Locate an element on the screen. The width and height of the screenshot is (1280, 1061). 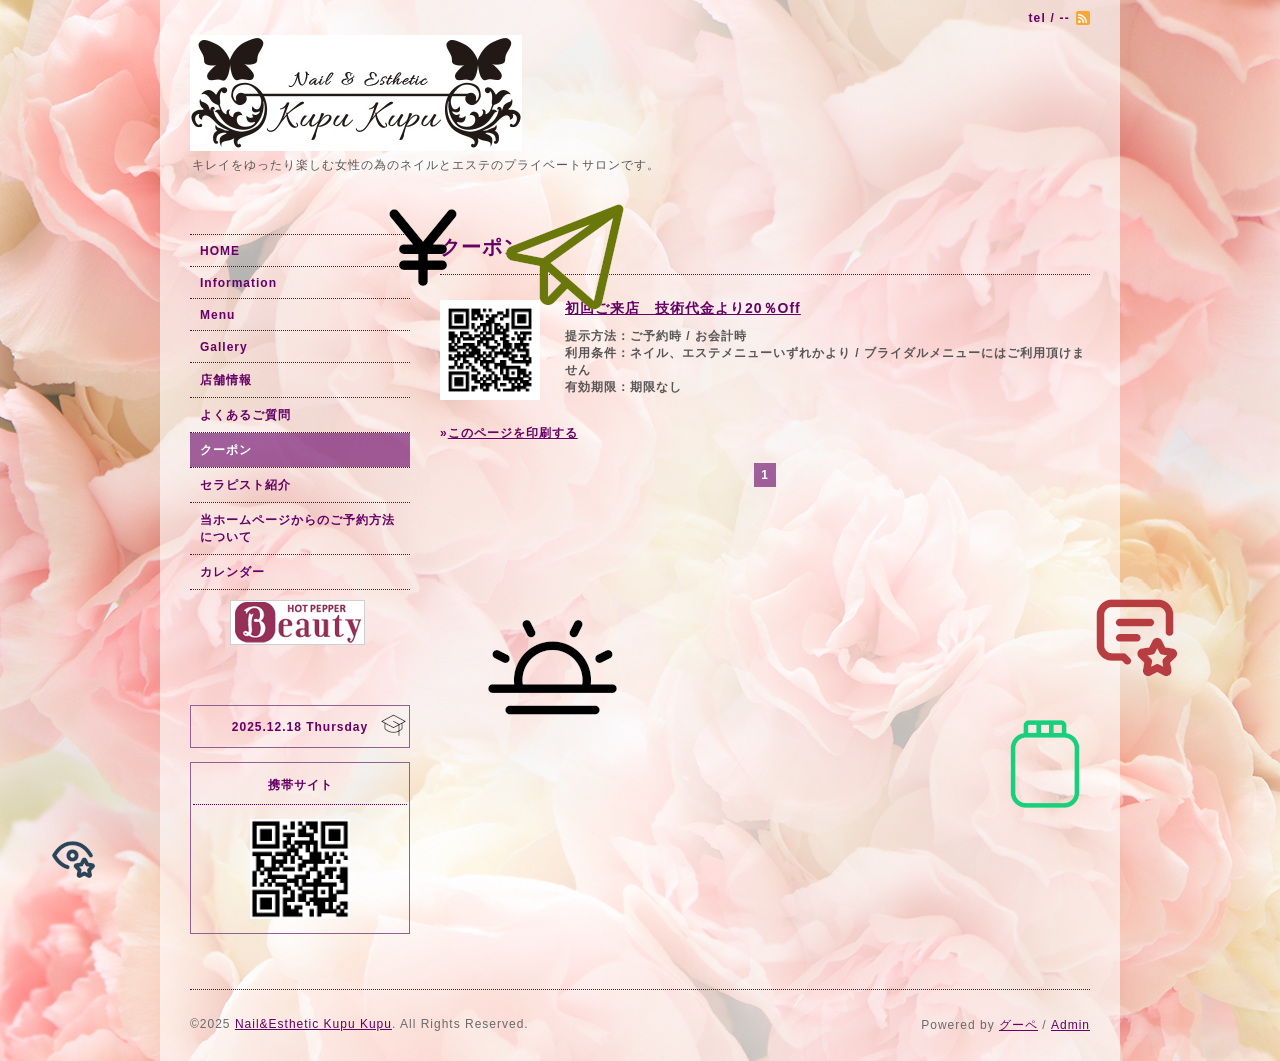
toggle sunrise or sunset display mode is located at coordinates (552, 671).